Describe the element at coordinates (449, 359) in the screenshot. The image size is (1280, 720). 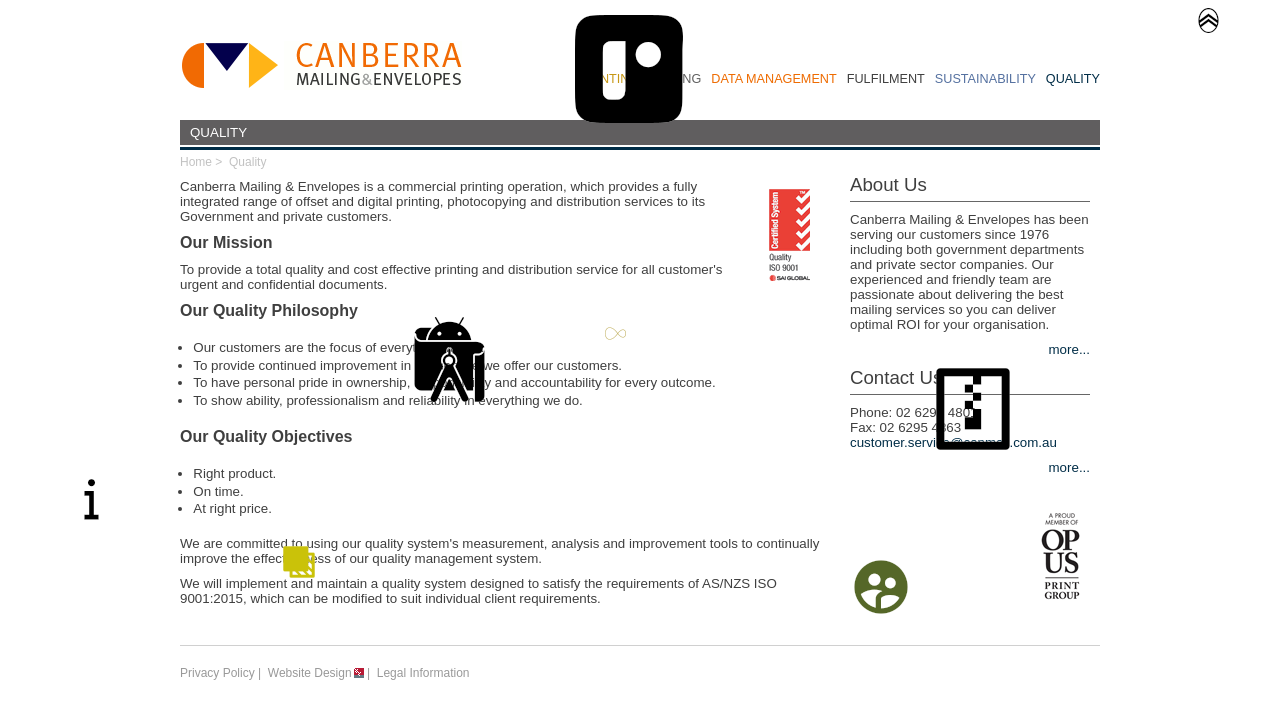
I see `open android studio` at that location.